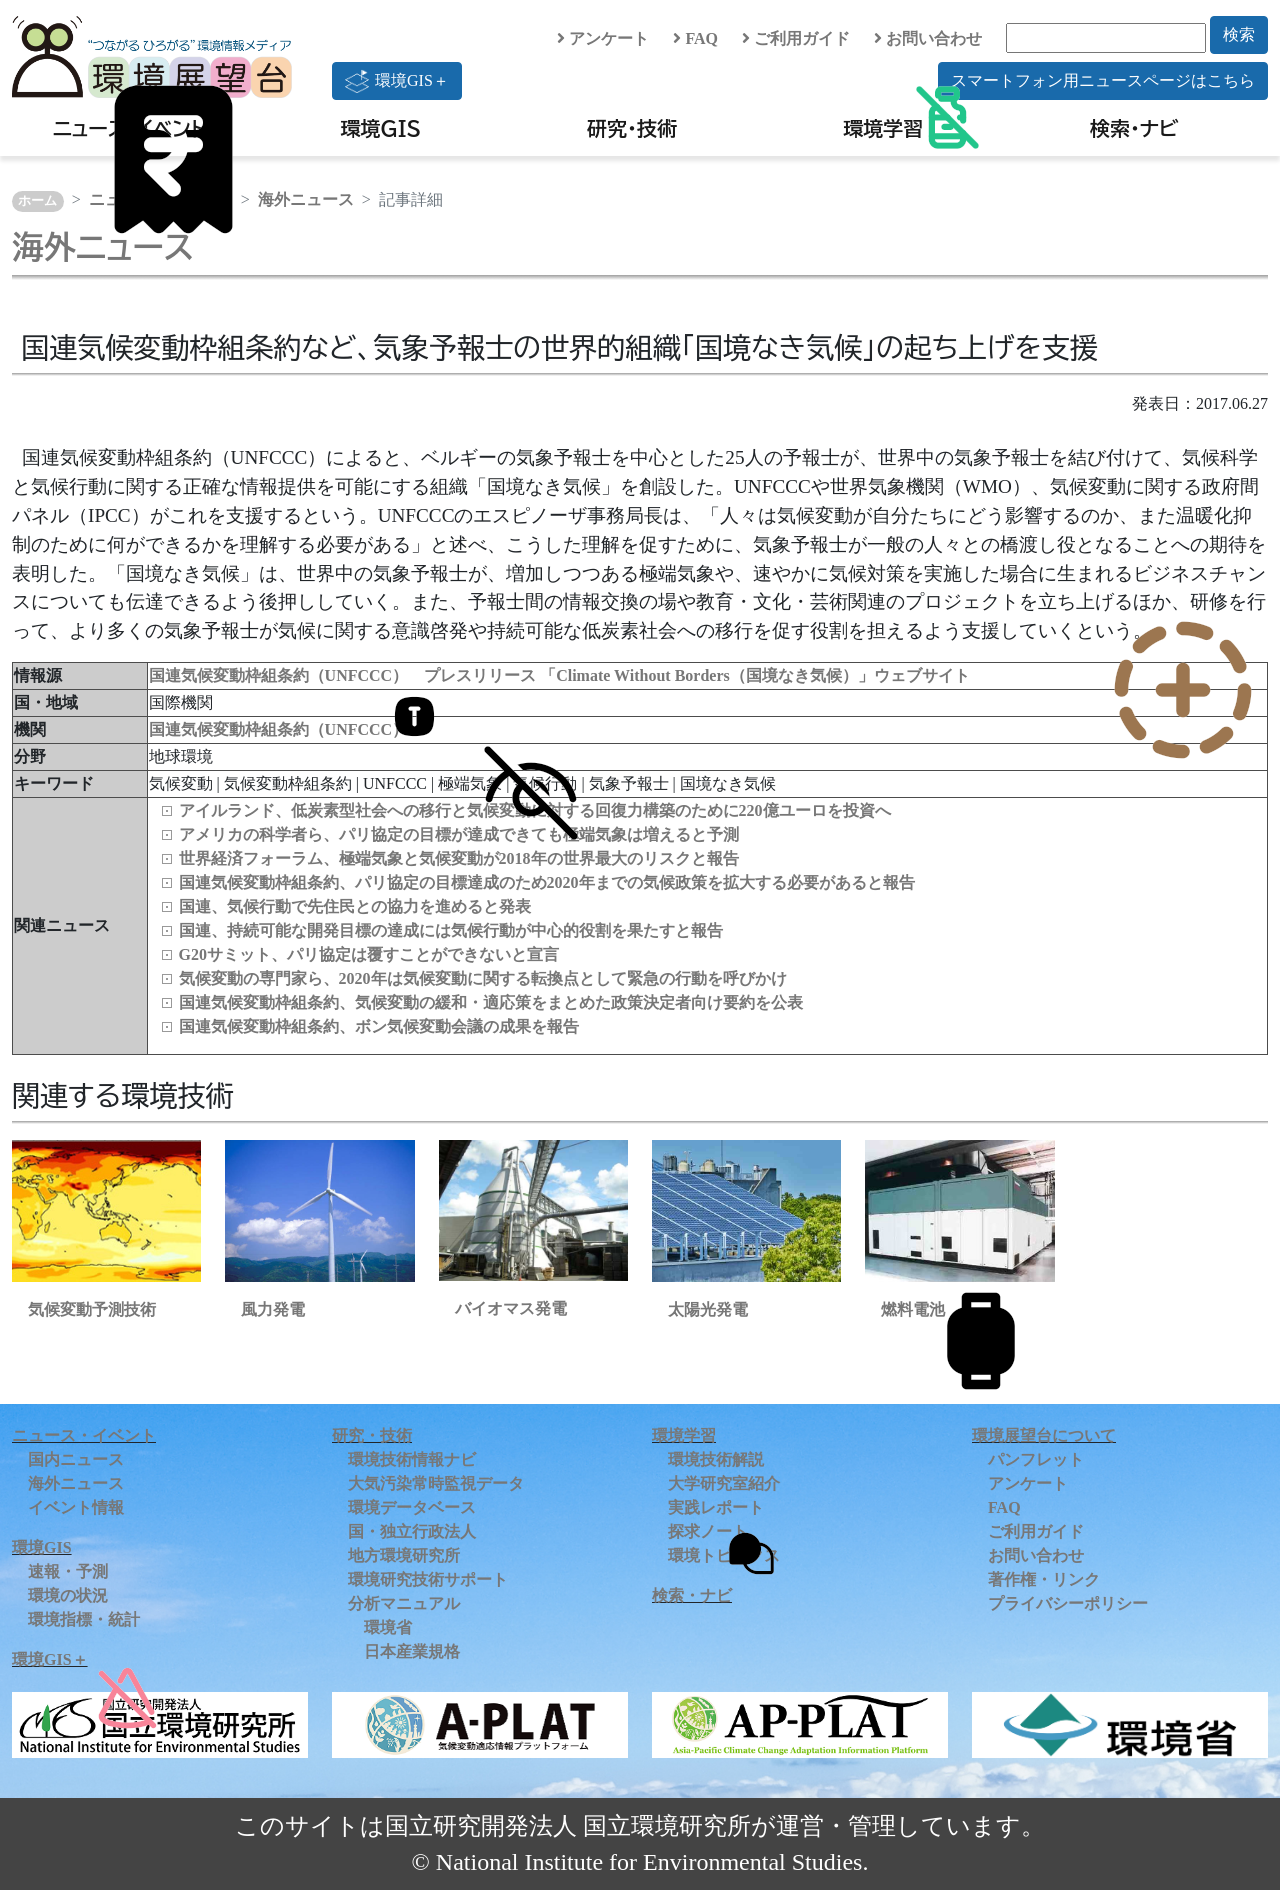  What do you see at coordinates (531, 793) in the screenshot?
I see `hide password or sensitive text` at bounding box center [531, 793].